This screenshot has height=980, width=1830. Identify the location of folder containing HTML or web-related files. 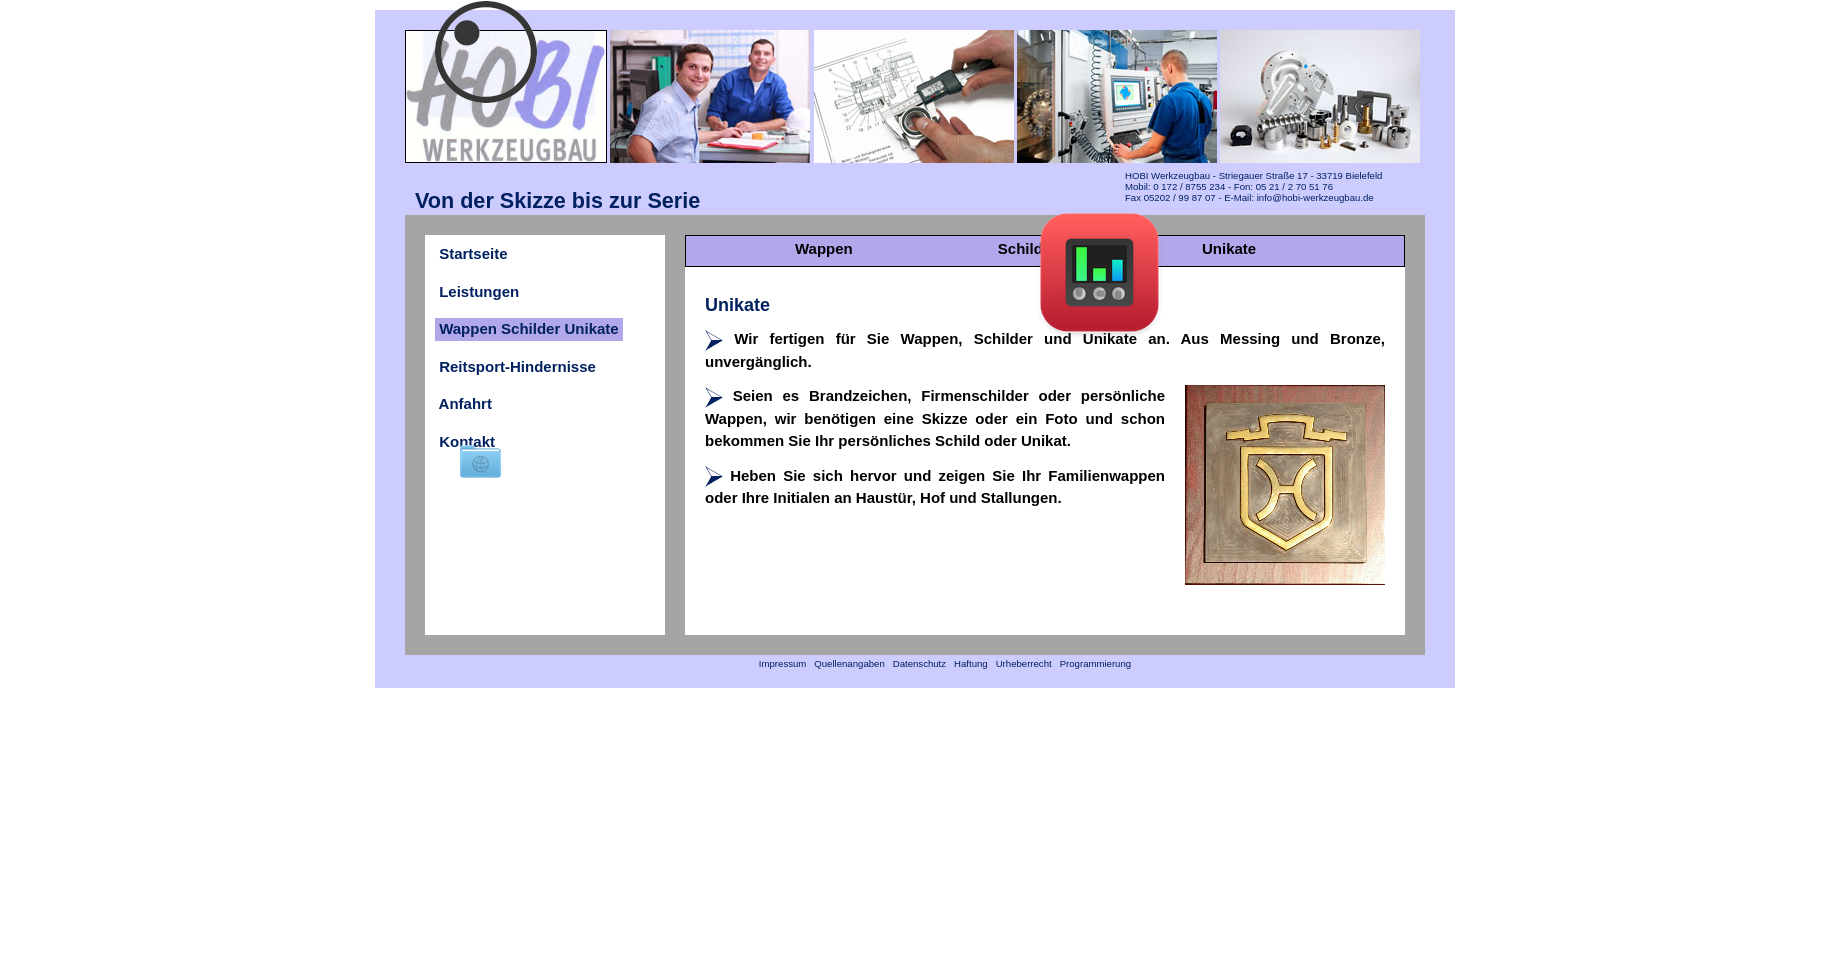
(480, 461).